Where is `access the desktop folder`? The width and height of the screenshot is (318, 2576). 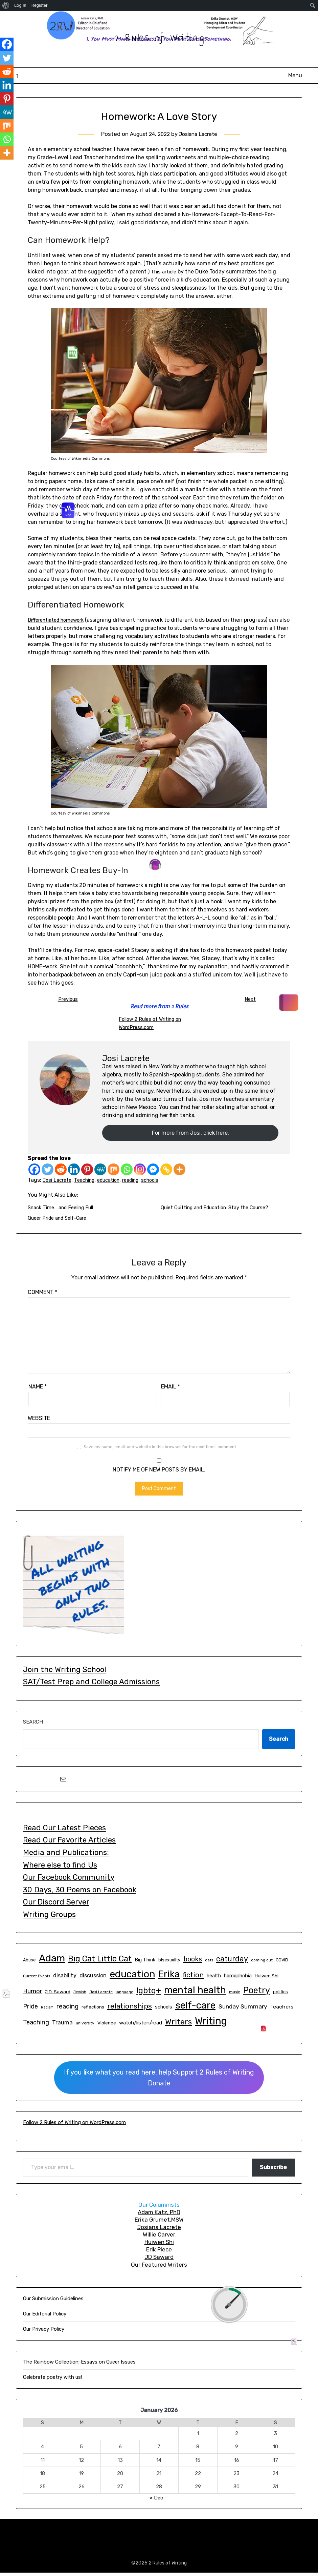 access the desktop folder is located at coordinates (289, 1002).